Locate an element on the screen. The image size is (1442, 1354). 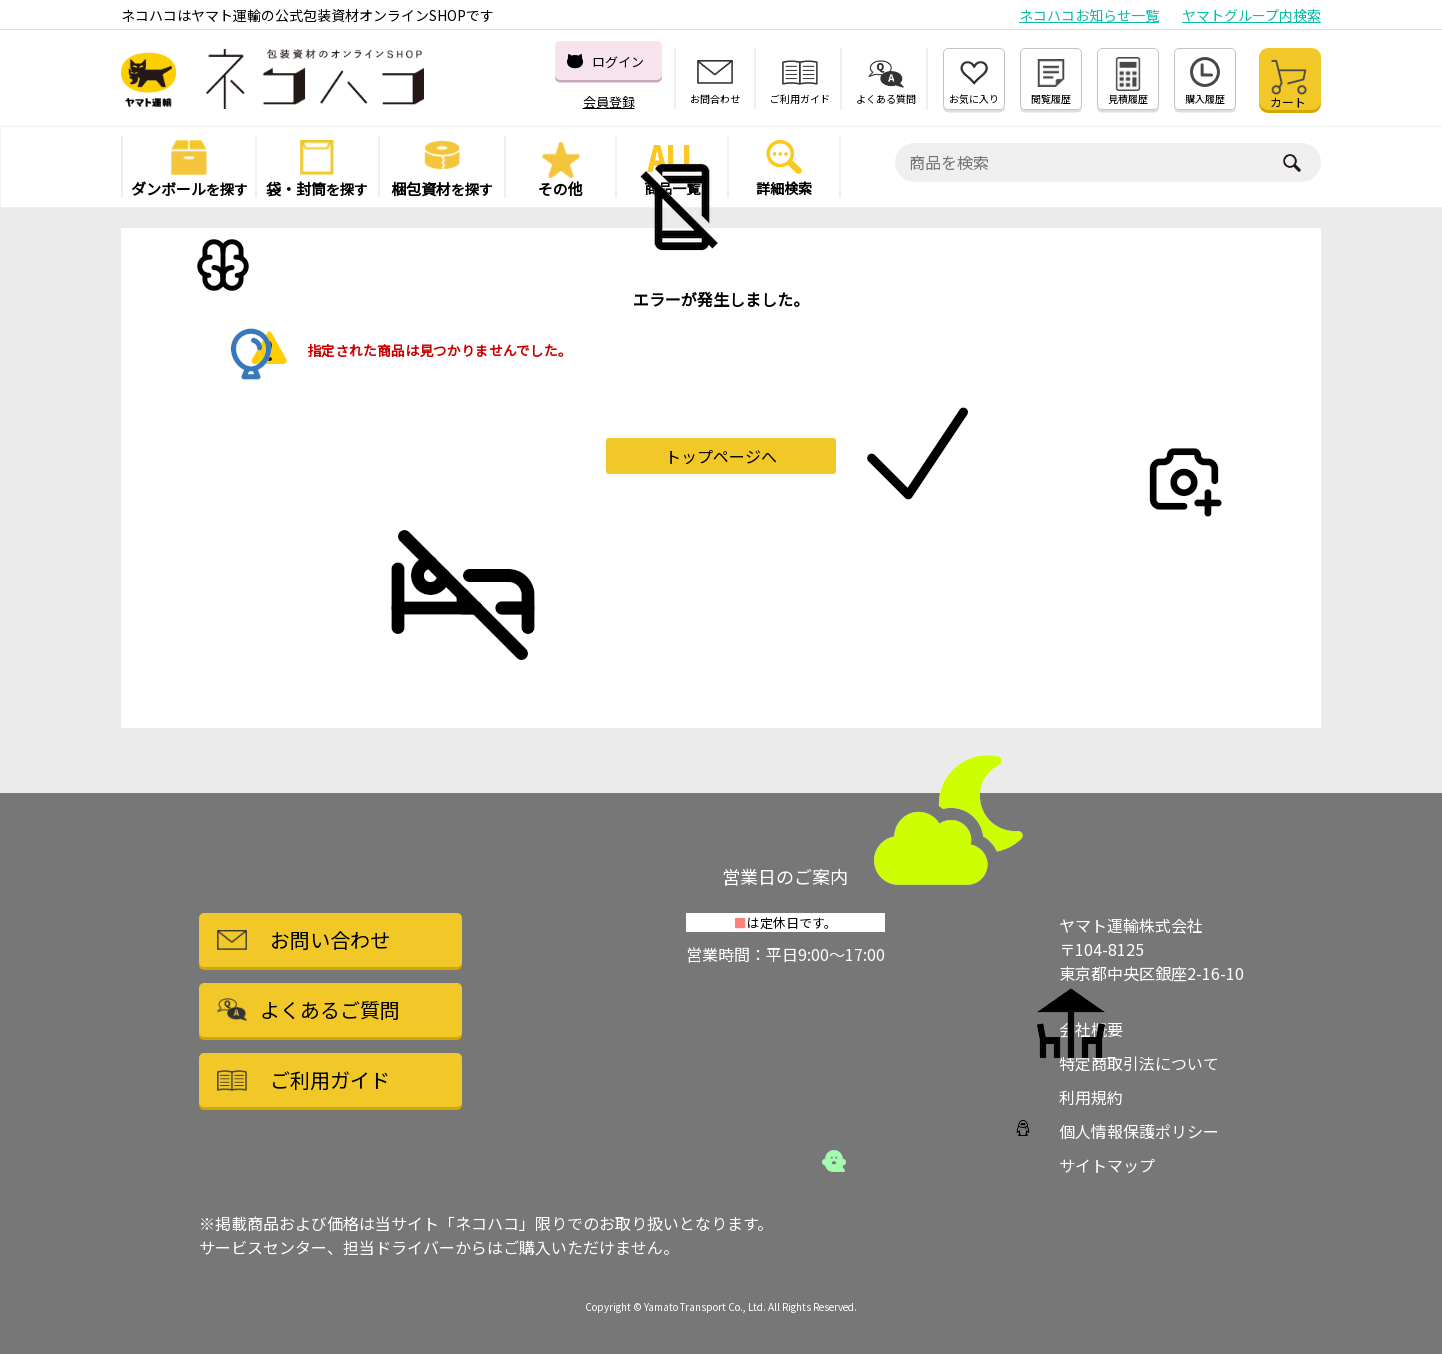
celebrate an event or milestone is located at coordinates (251, 354).